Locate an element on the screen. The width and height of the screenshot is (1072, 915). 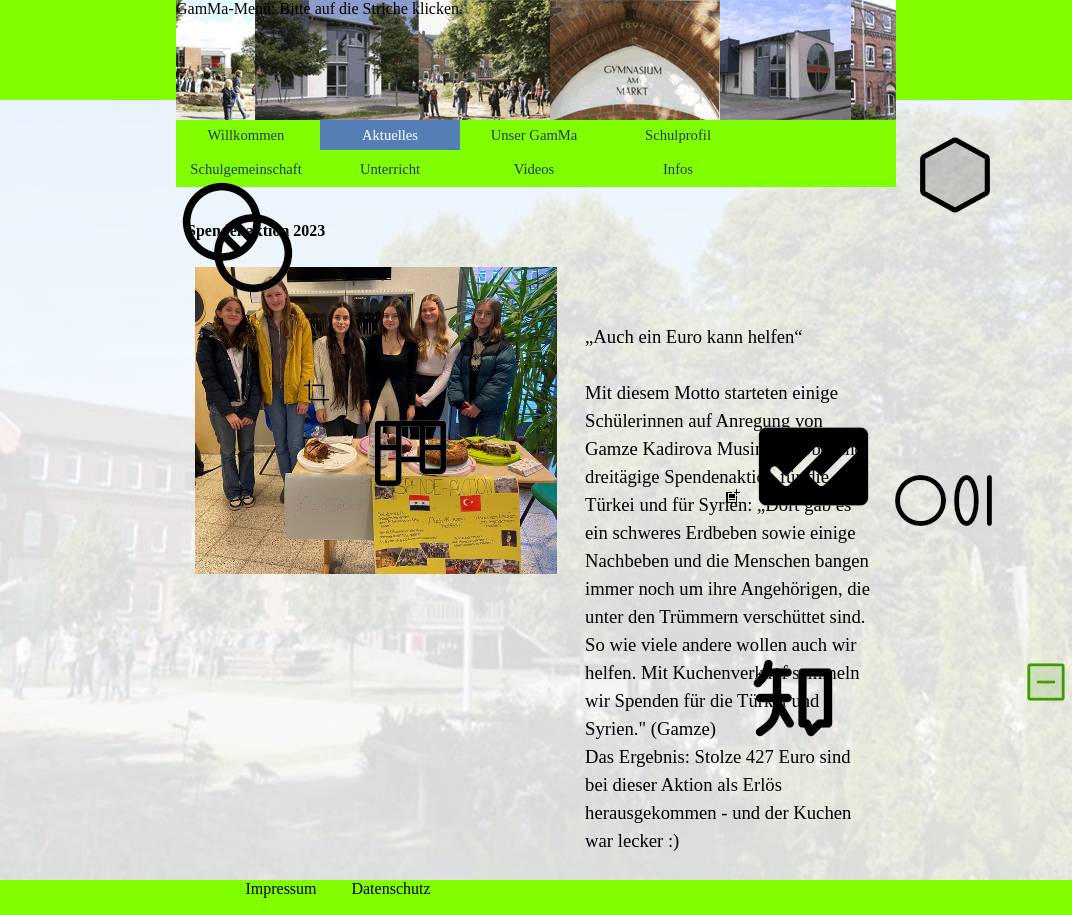
indicates multiple items selected or completed is located at coordinates (813, 466).